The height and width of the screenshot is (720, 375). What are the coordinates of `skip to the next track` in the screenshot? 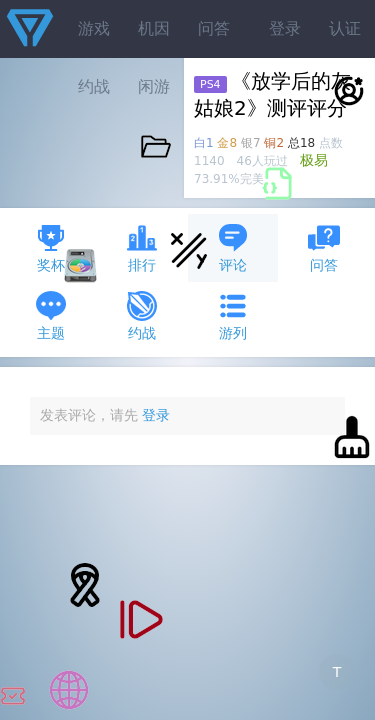 It's located at (141, 619).